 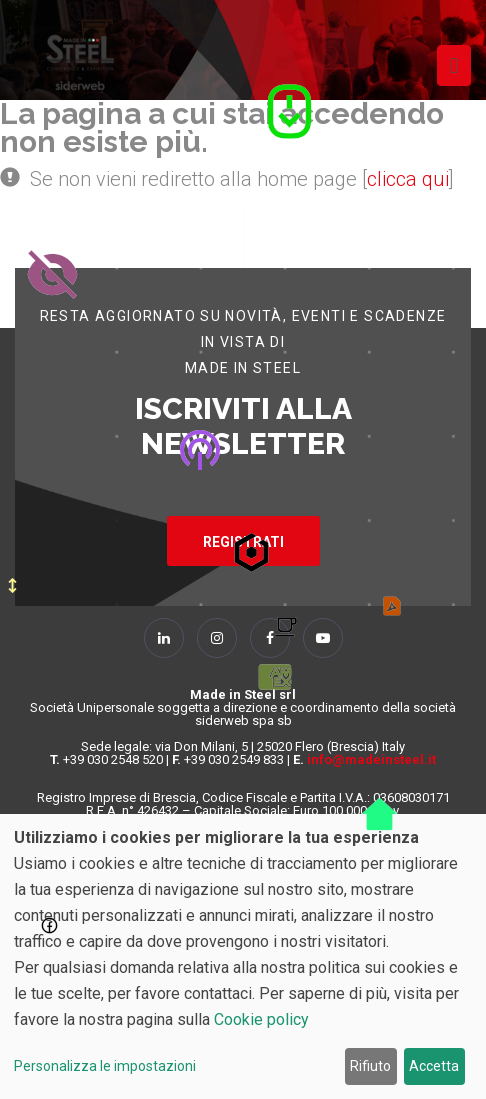 I want to click on pay with American Express credit card, so click(x=275, y=677).